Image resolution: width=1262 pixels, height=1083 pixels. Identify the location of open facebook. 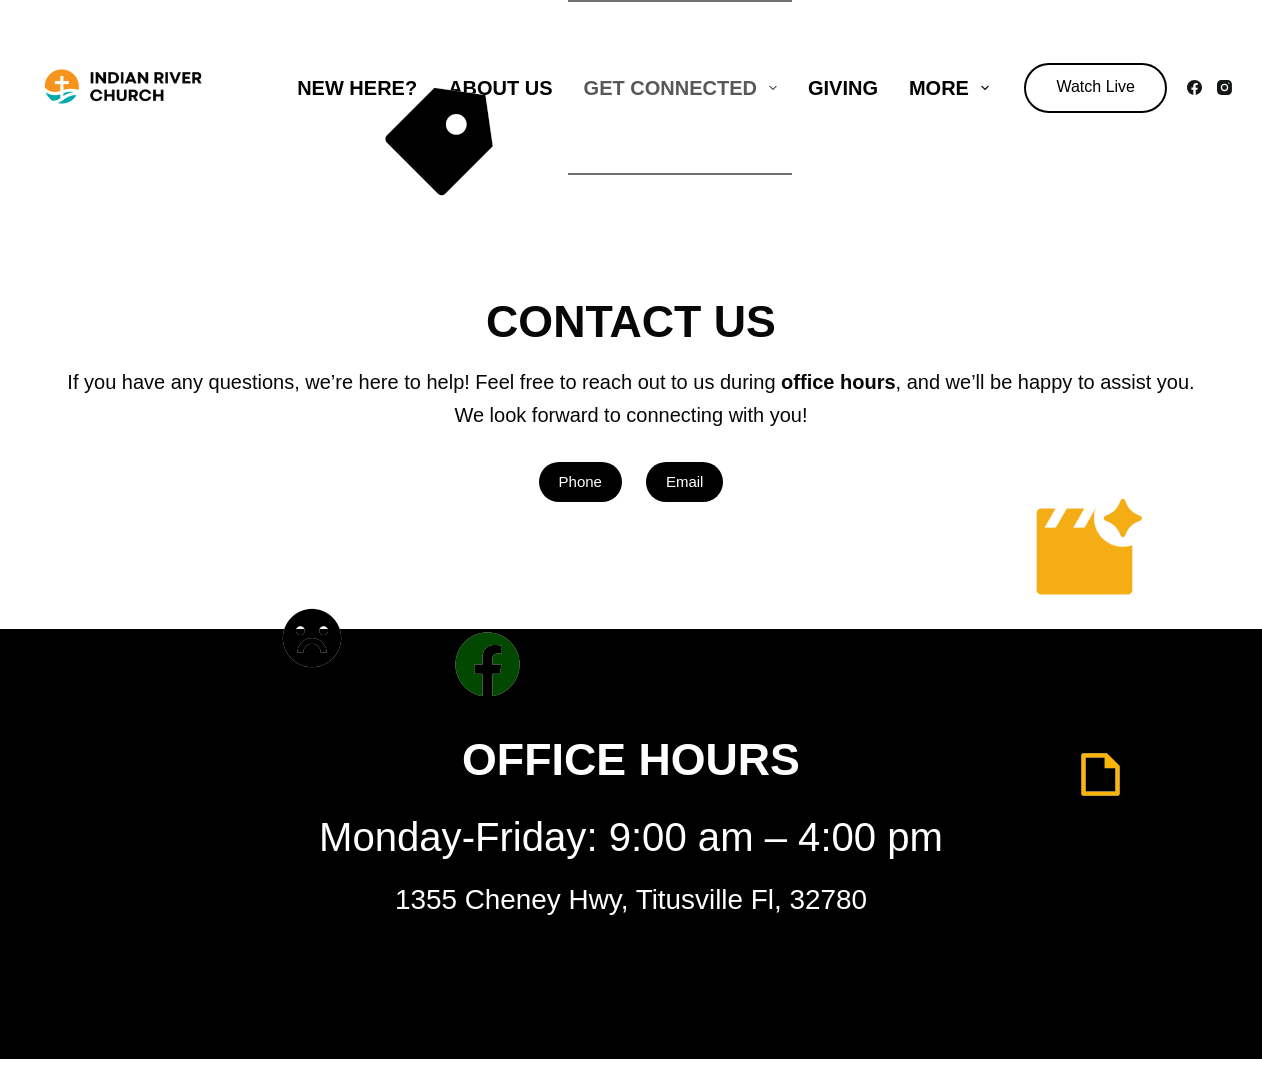
(487, 664).